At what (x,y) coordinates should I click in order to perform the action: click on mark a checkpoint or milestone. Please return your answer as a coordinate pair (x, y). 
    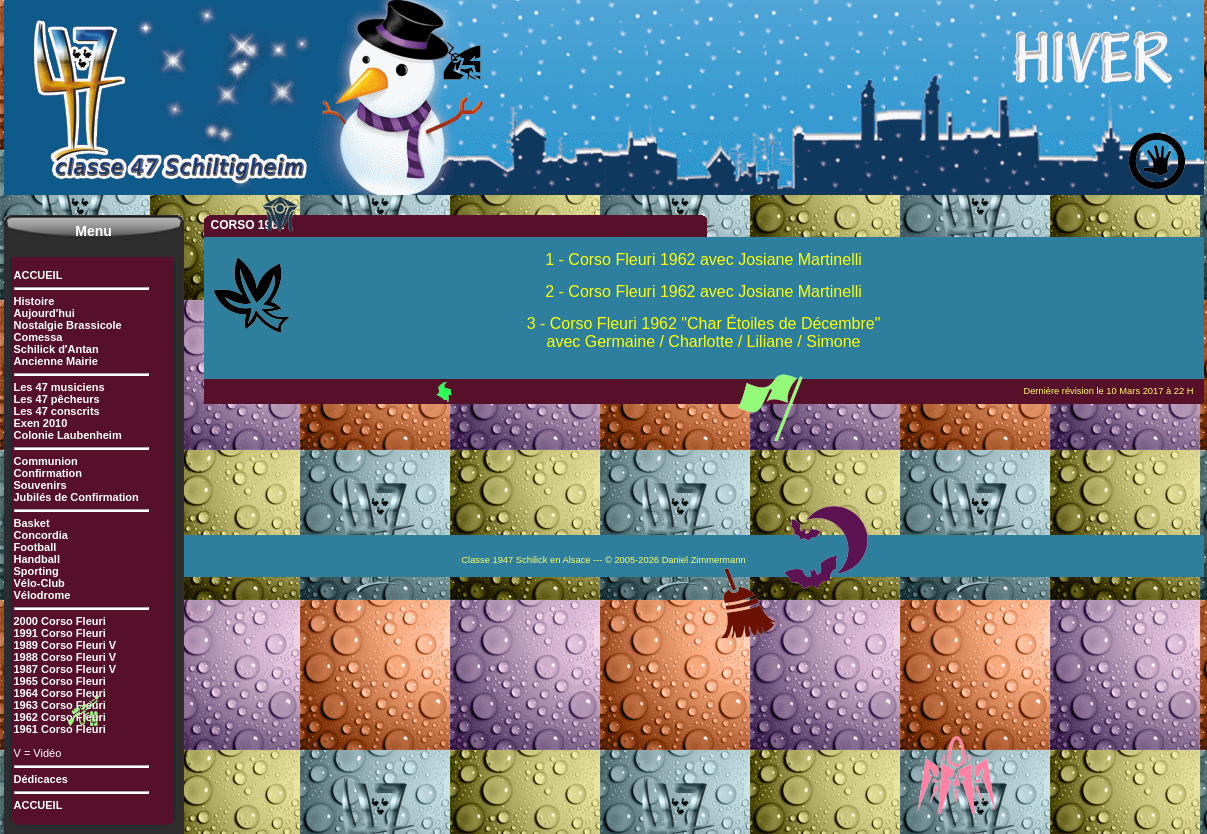
    Looking at the image, I should click on (769, 407).